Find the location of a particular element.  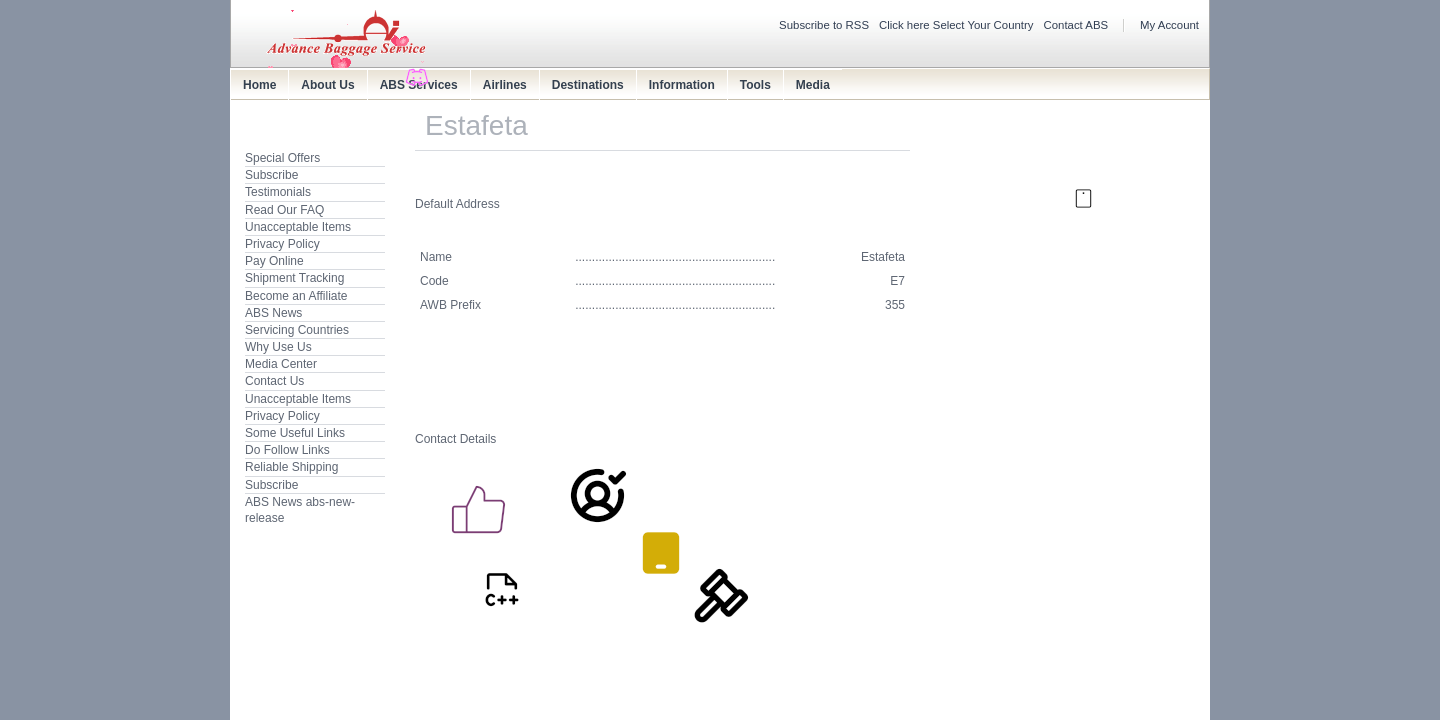

switch to tablet view is located at coordinates (661, 553).